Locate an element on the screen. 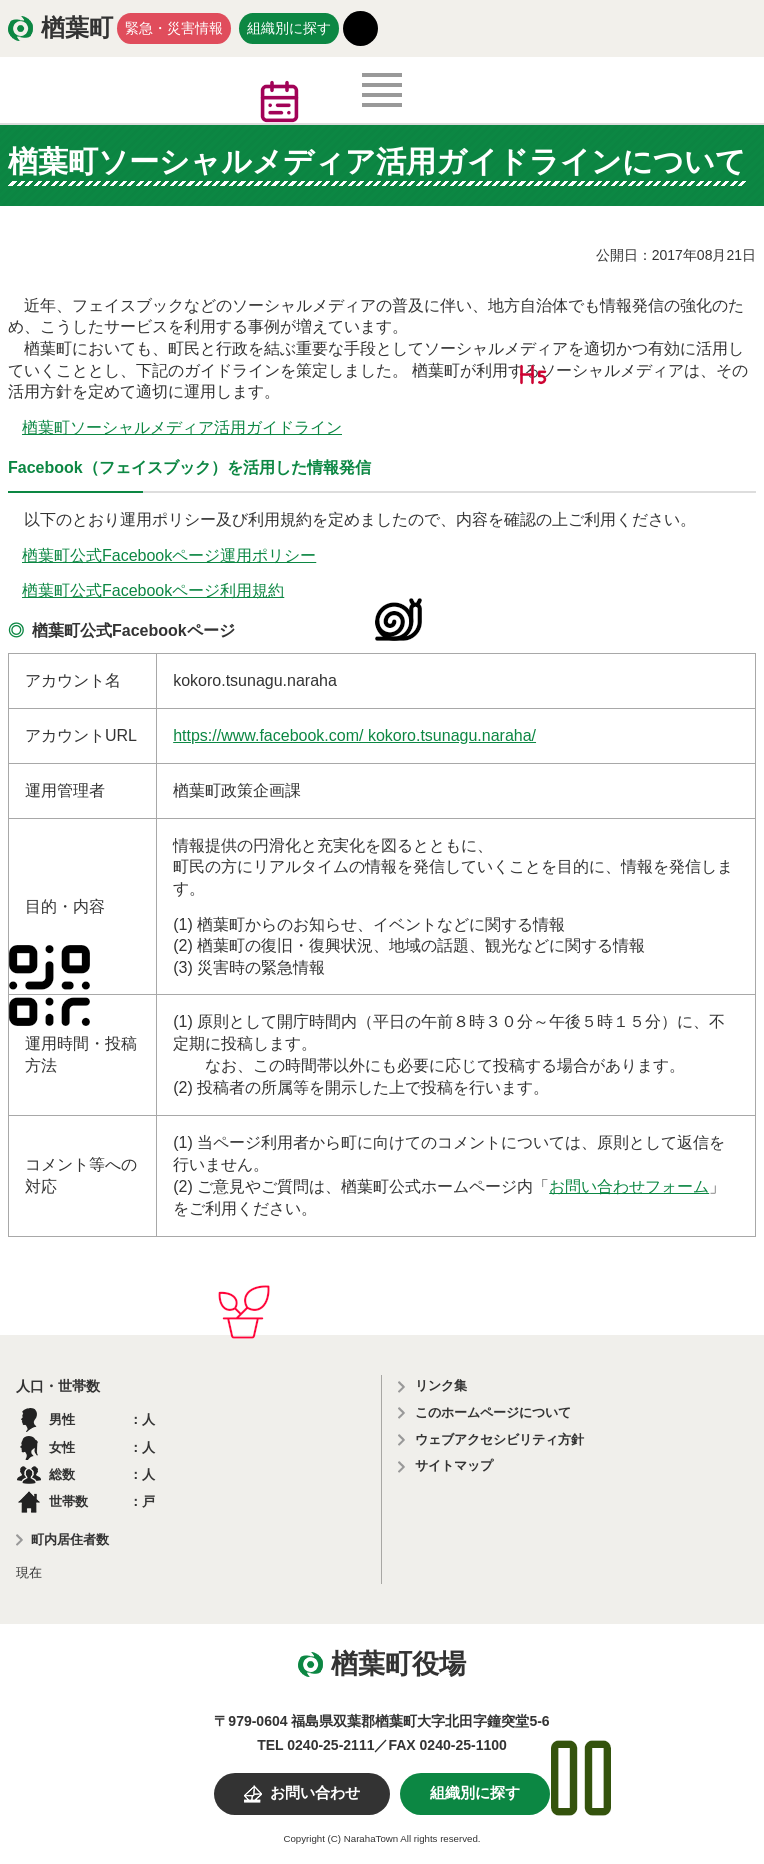 Image resolution: width=764 pixels, height=1864 pixels. select a date range is located at coordinates (279, 101).